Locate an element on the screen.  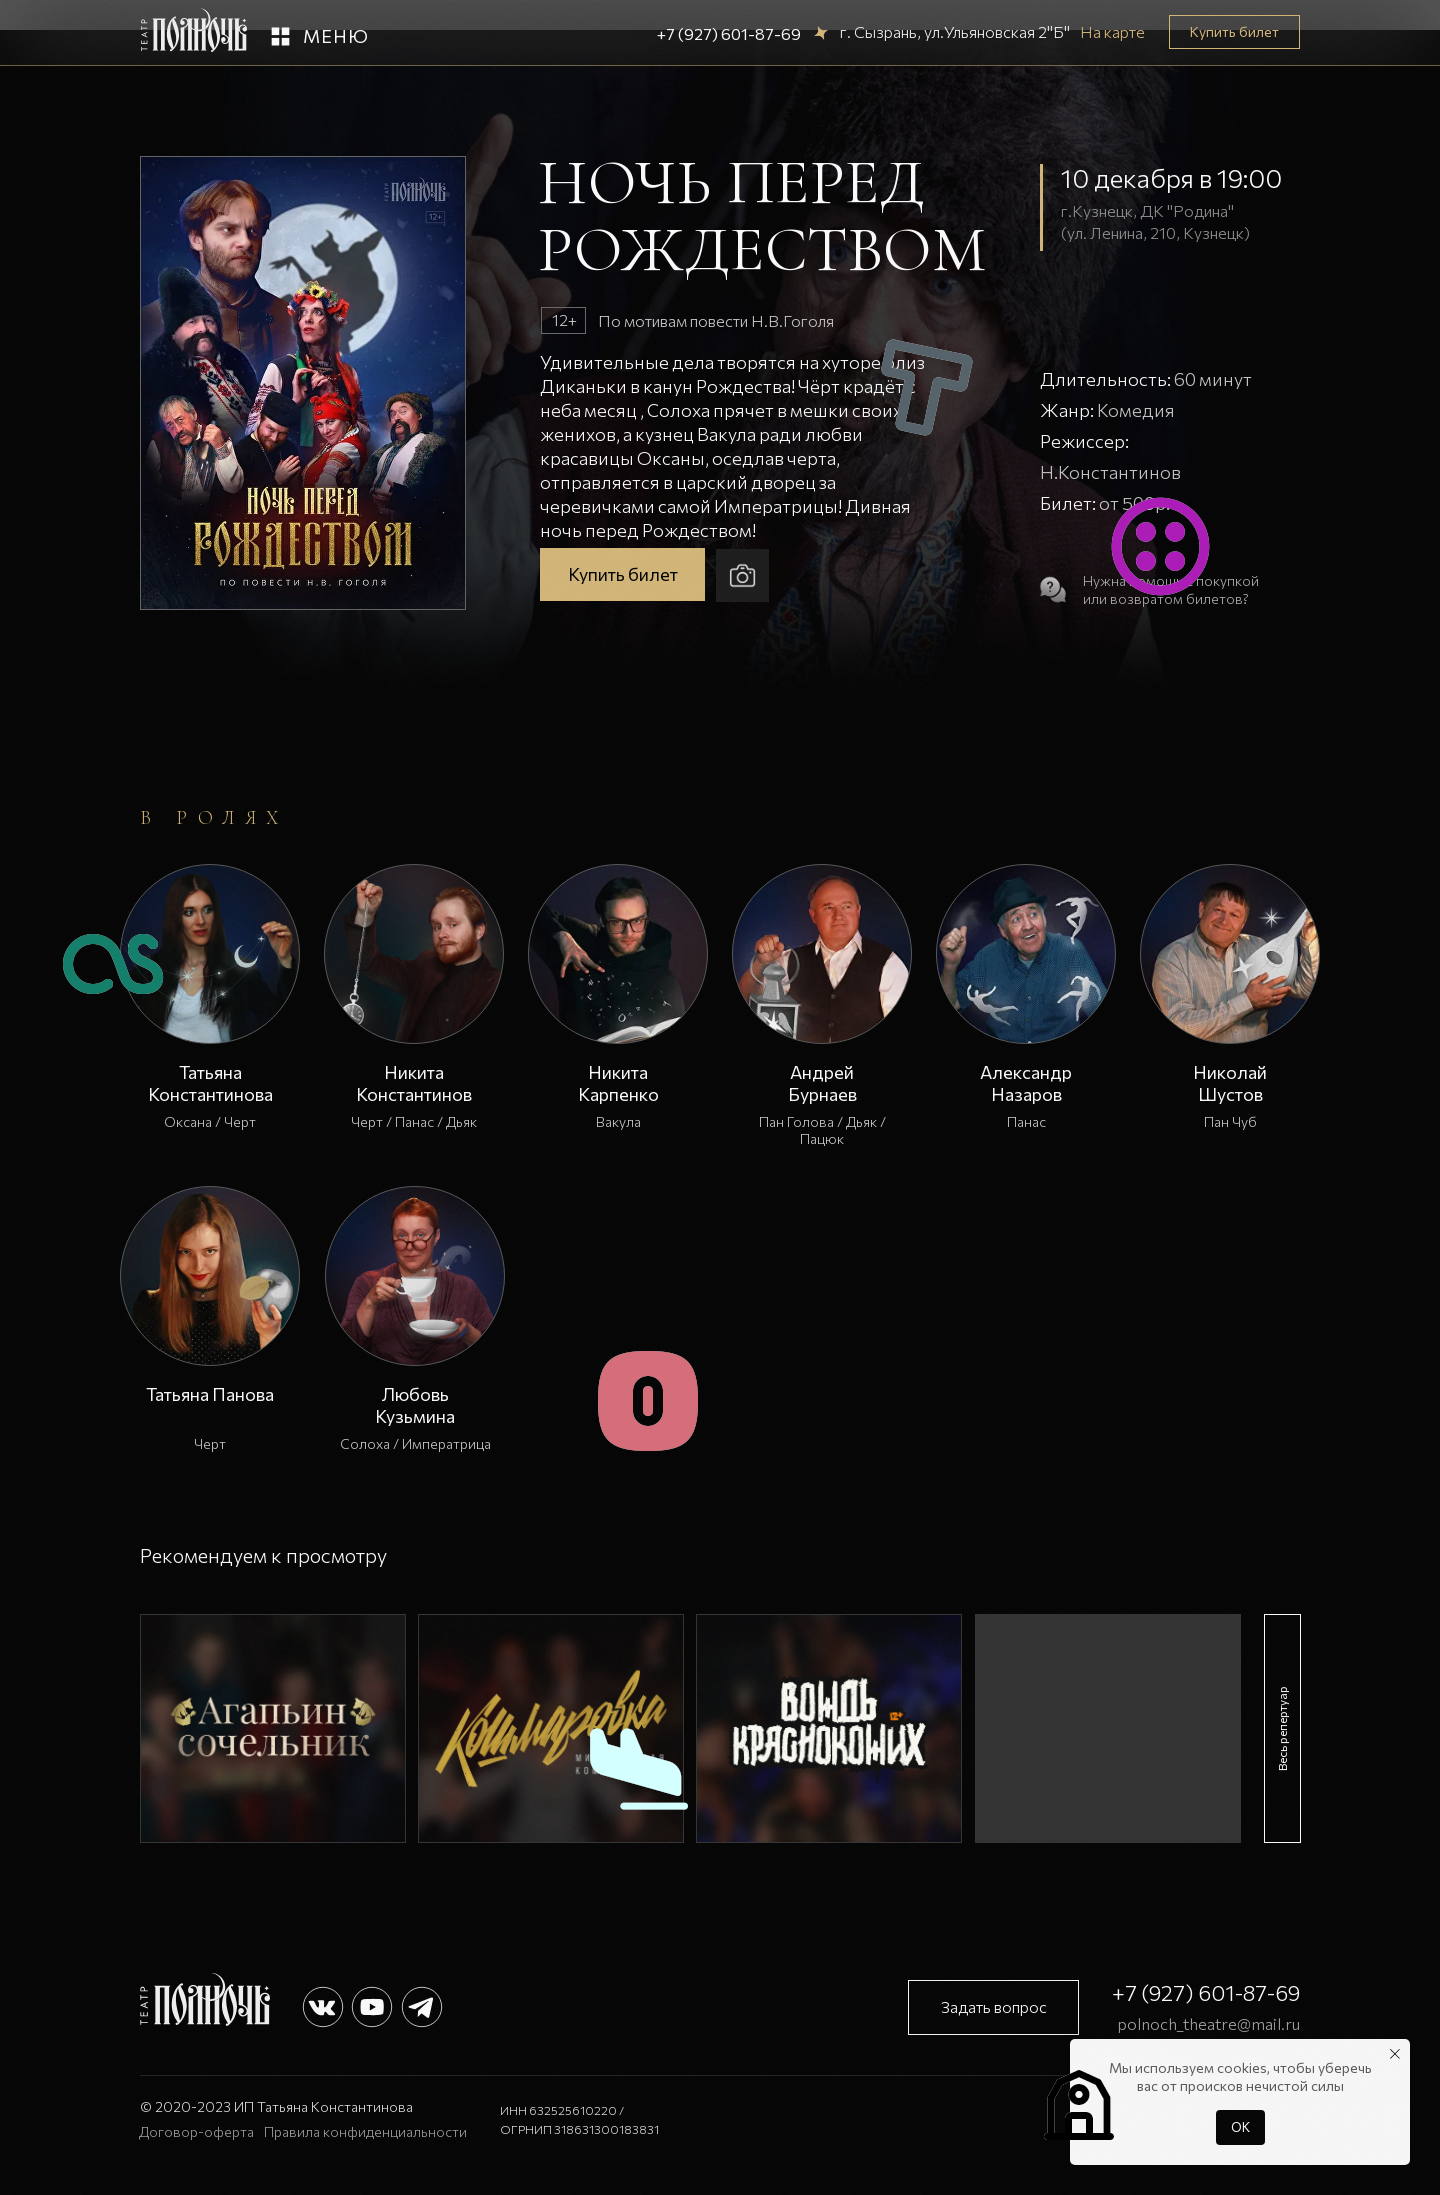
connect to Last.fm account is located at coordinates (113, 964).